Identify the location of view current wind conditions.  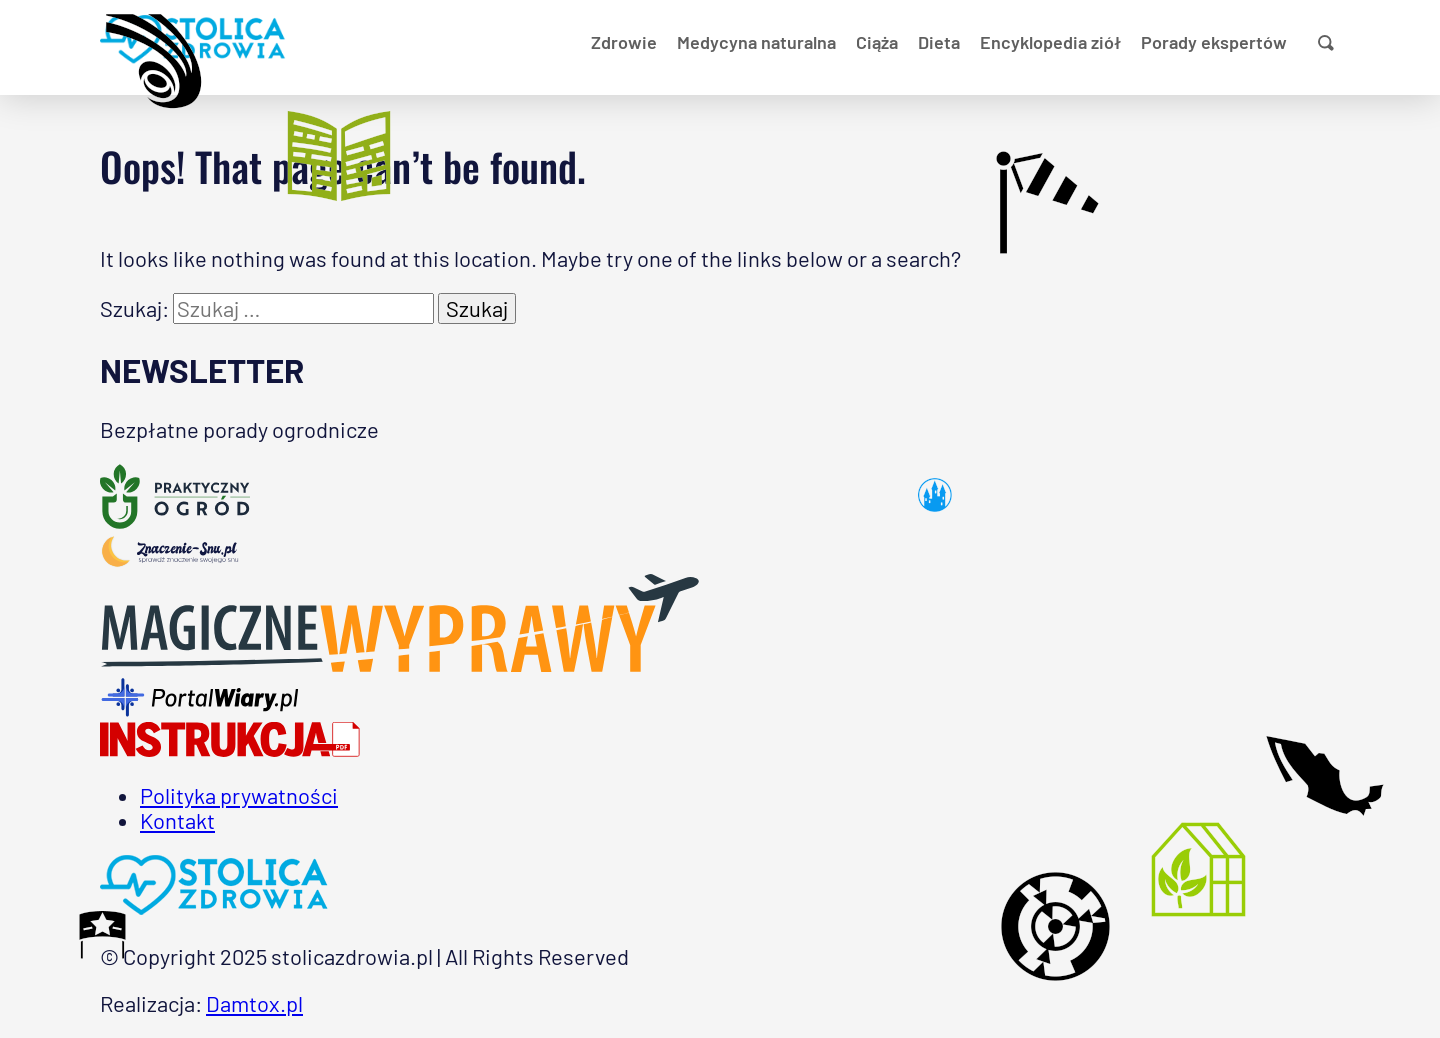
(1047, 202).